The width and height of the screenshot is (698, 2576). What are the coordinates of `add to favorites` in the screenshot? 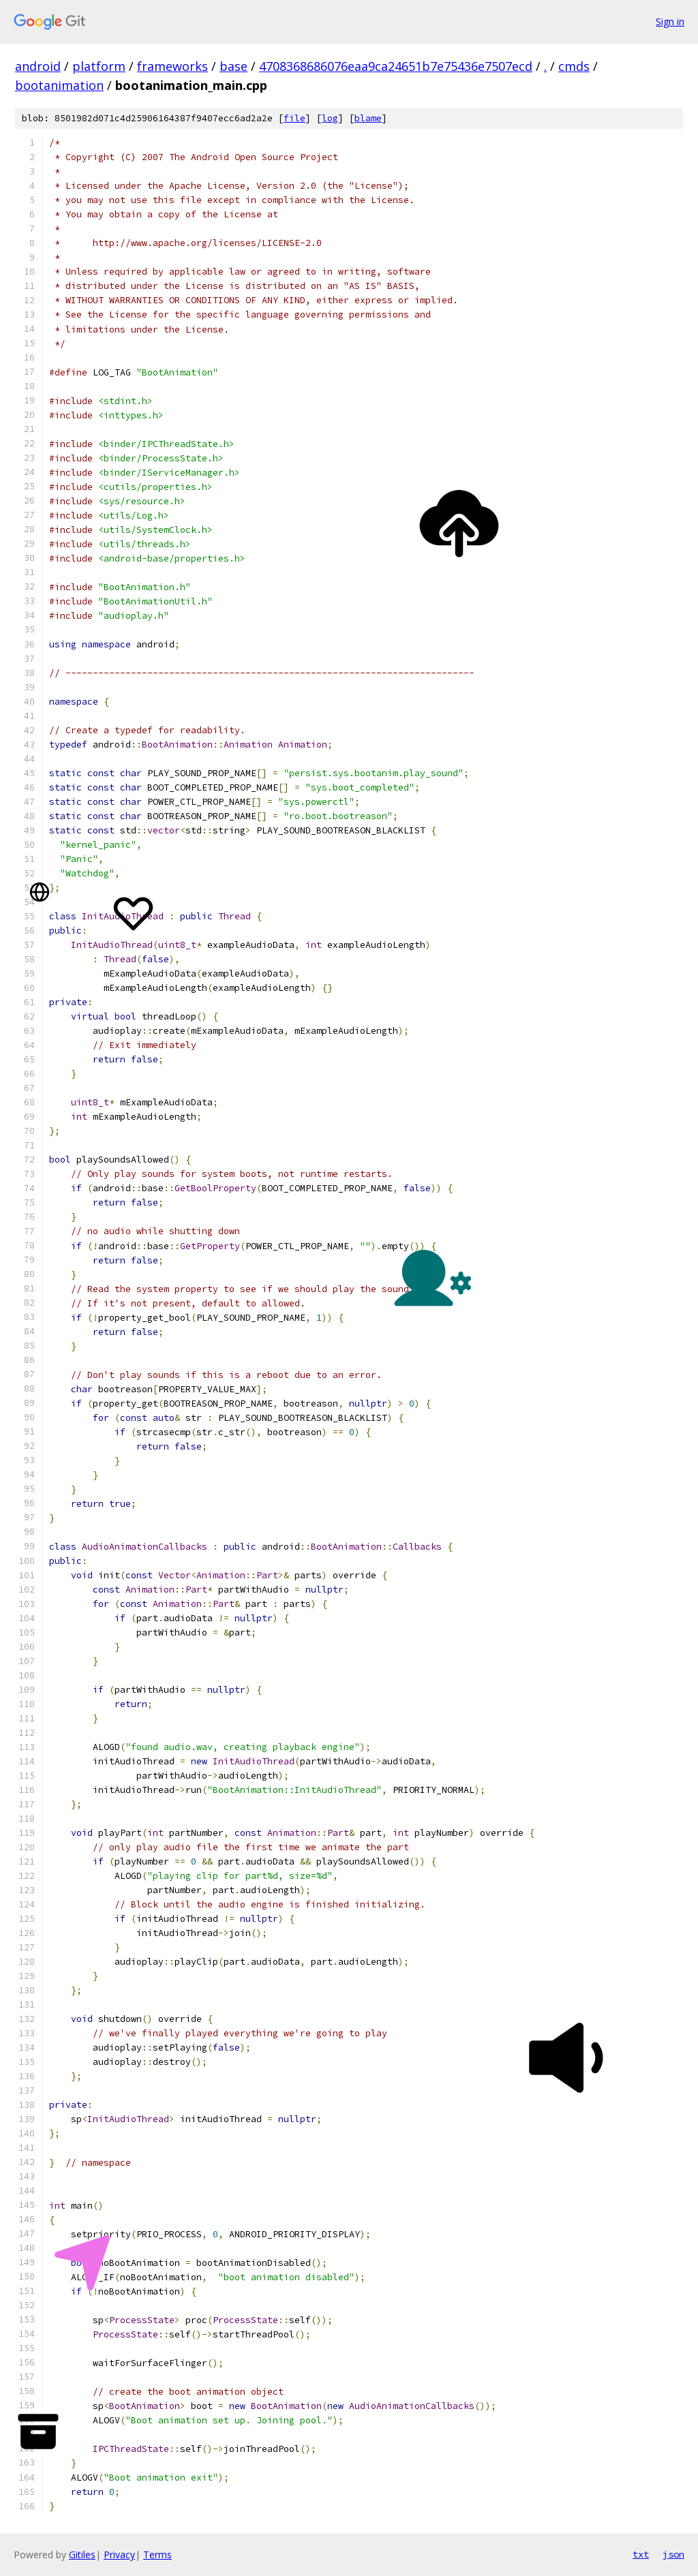 It's located at (133, 913).